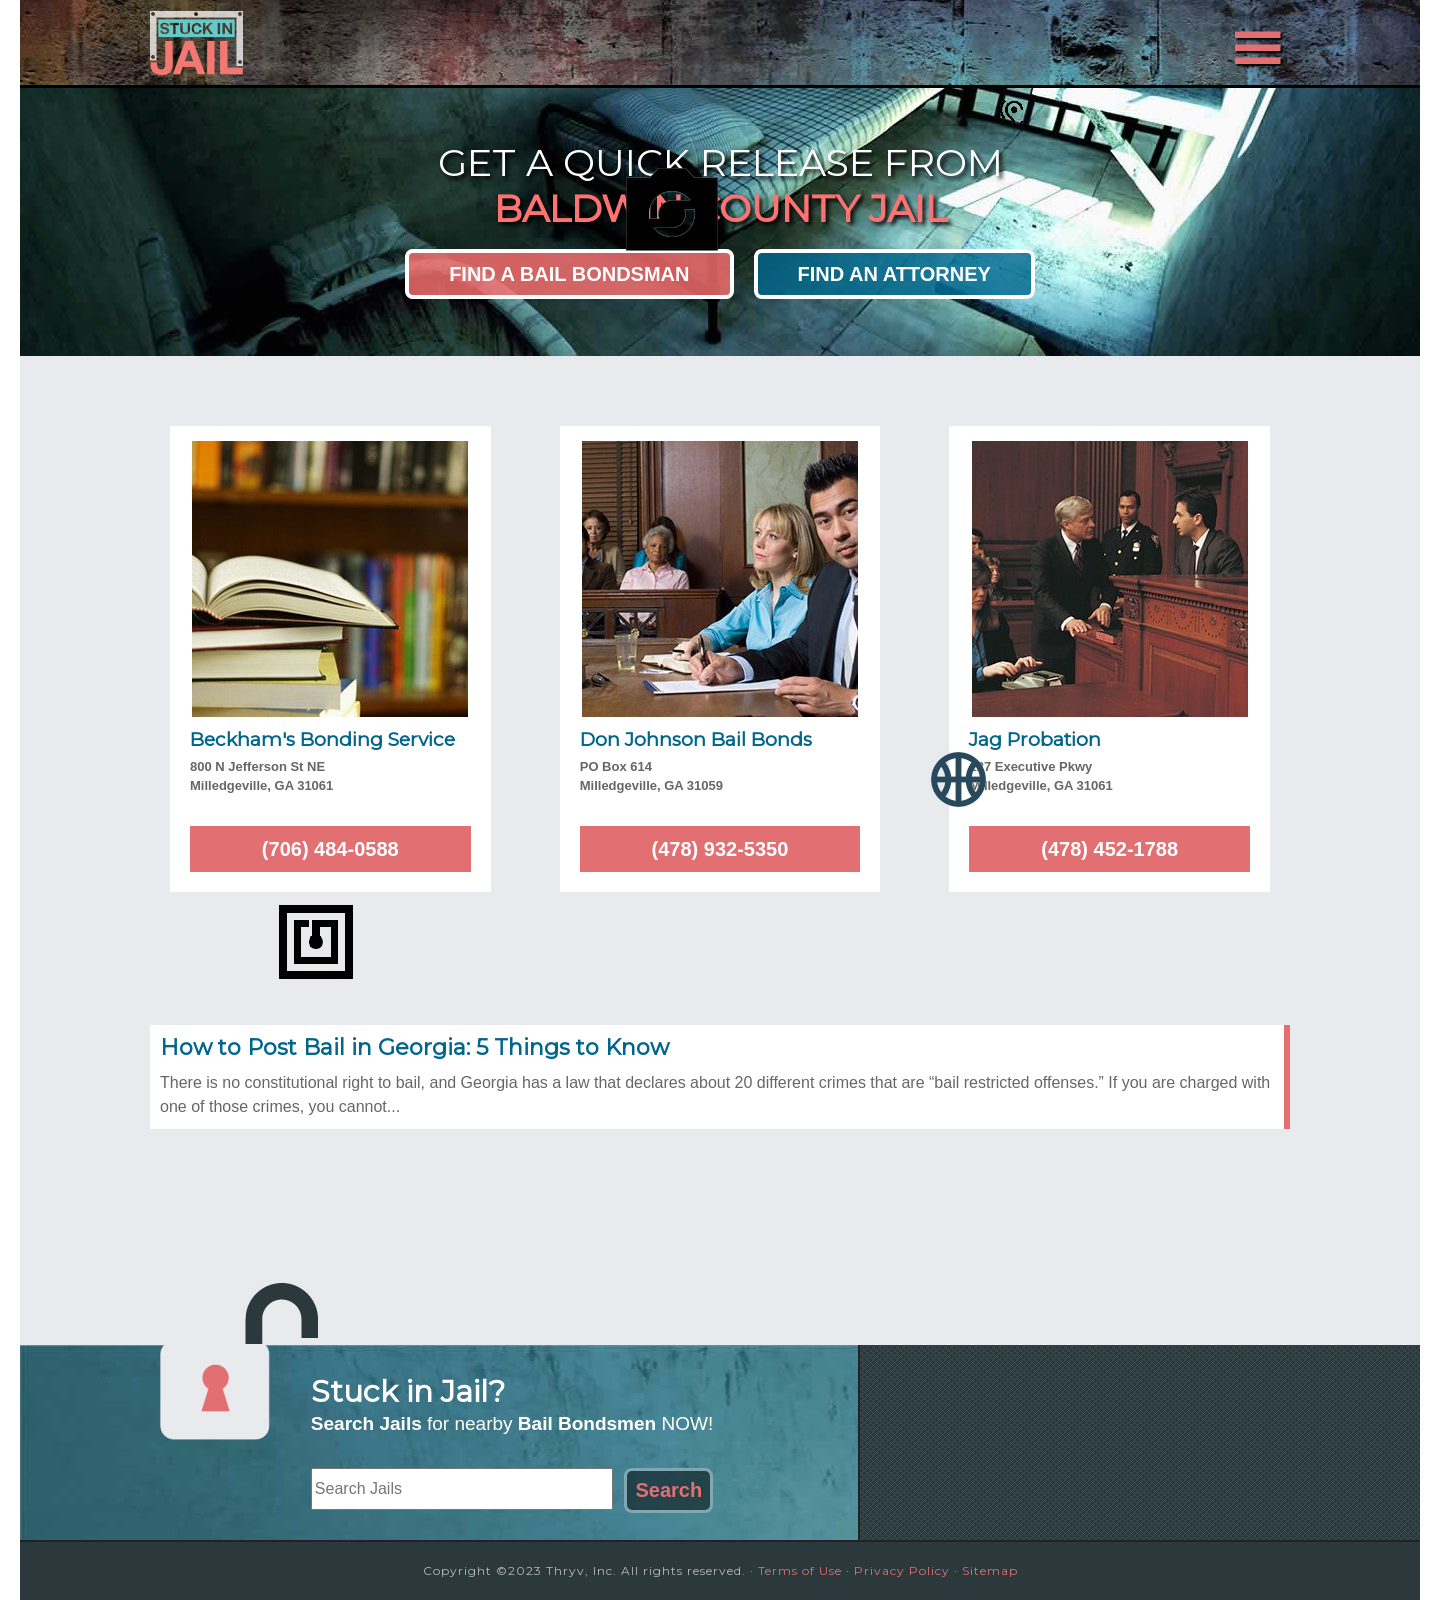 The width and height of the screenshot is (1440, 1600). What do you see at coordinates (958, 779) in the screenshot?
I see `access sports or basketball-related content` at bounding box center [958, 779].